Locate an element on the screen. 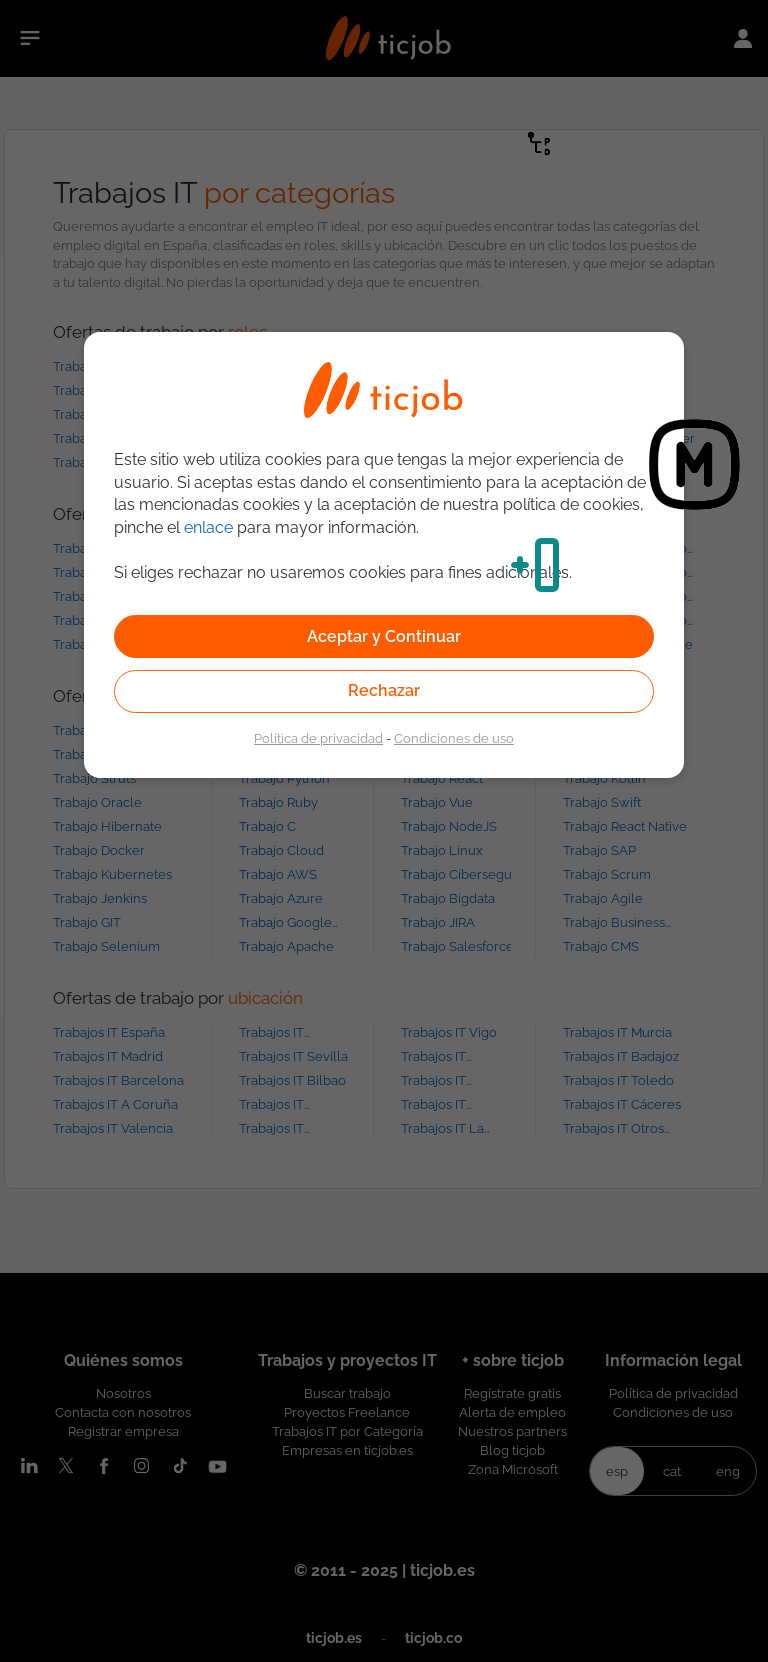 Image resolution: width=768 pixels, height=1662 pixels. select automatic transmission mode is located at coordinates (539, 143).